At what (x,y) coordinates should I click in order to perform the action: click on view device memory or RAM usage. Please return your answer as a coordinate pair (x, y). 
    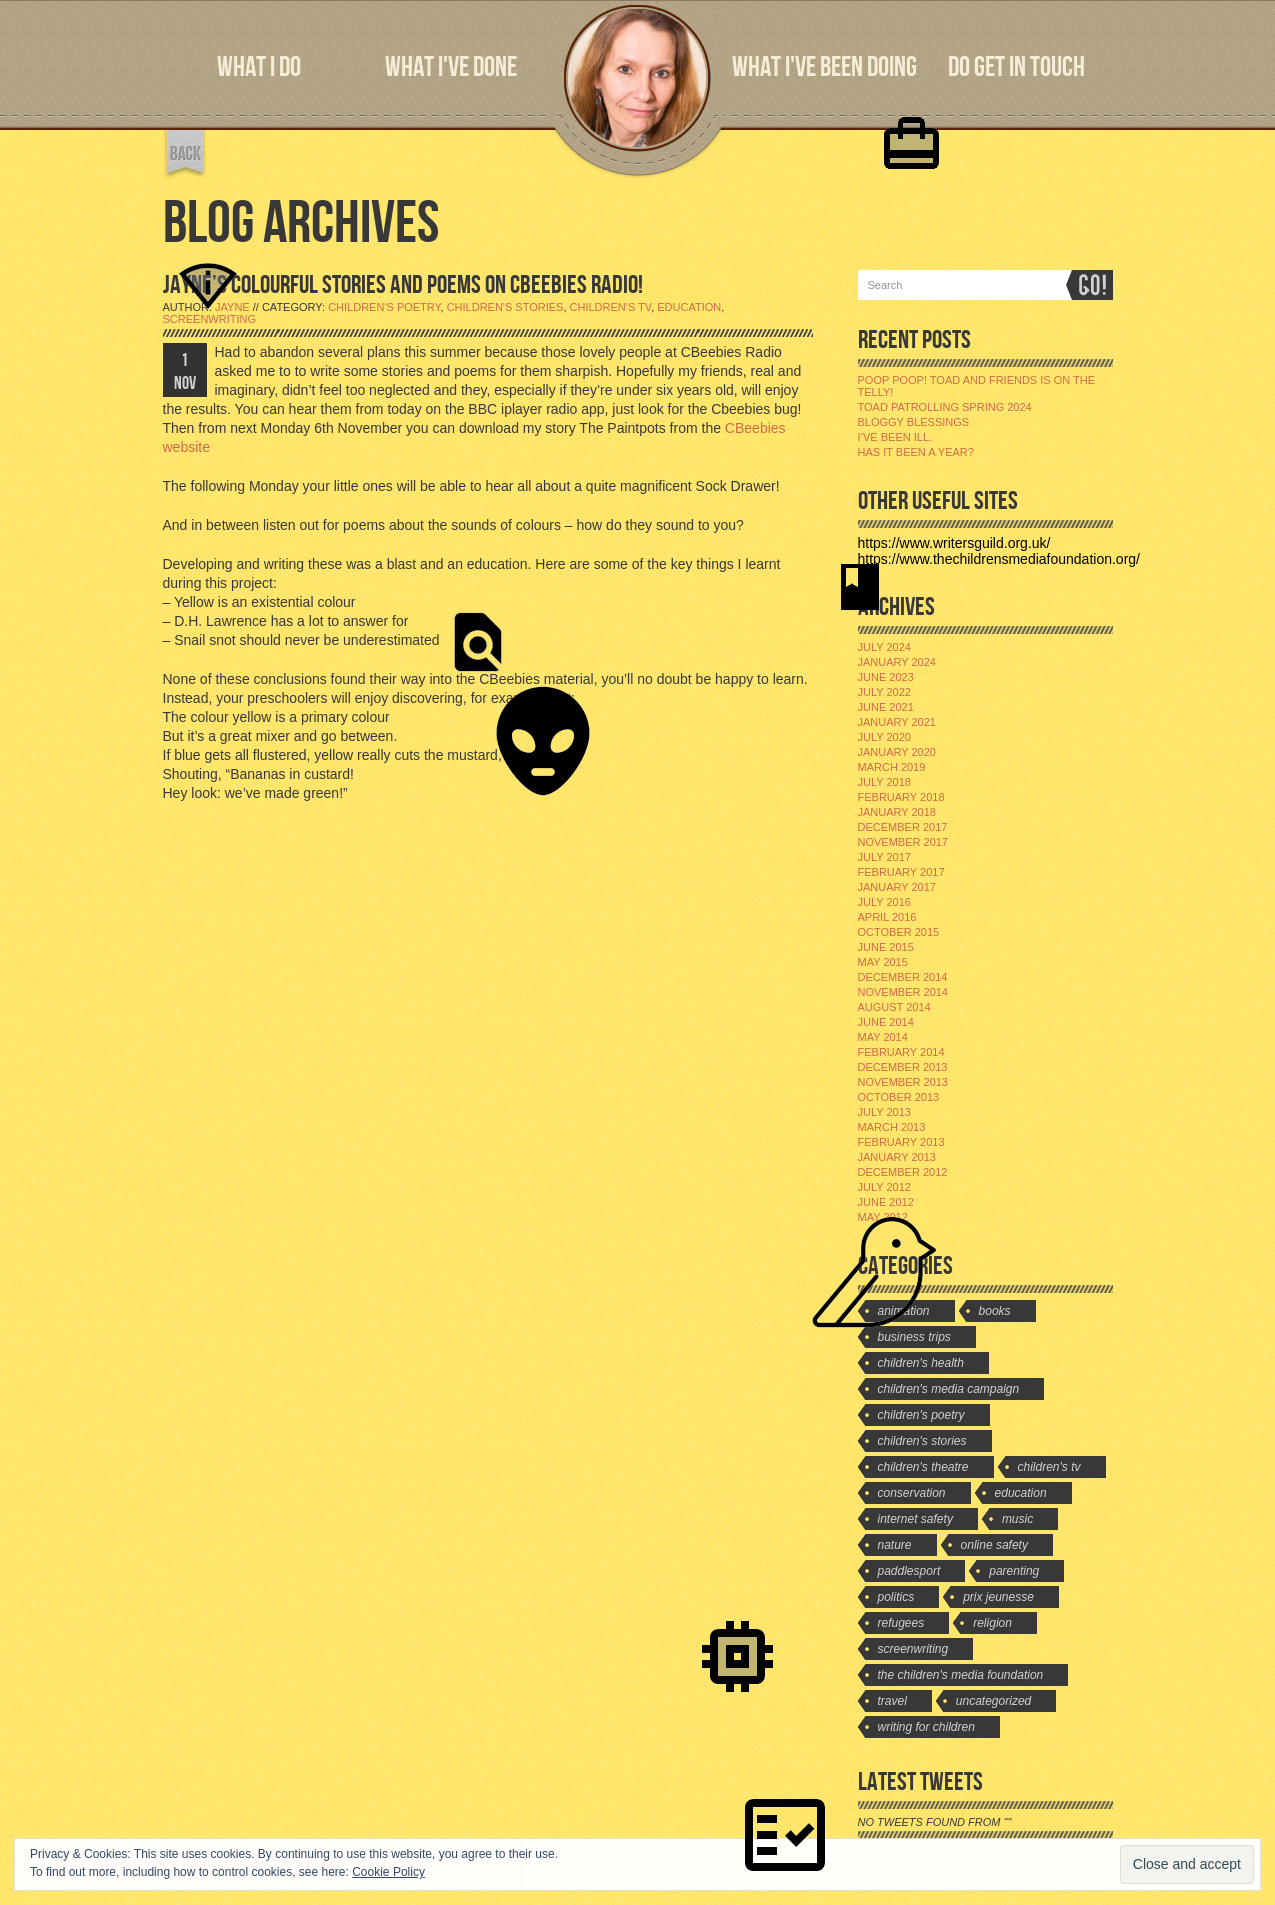
    Looking at the image, I should click on (737, 1656).